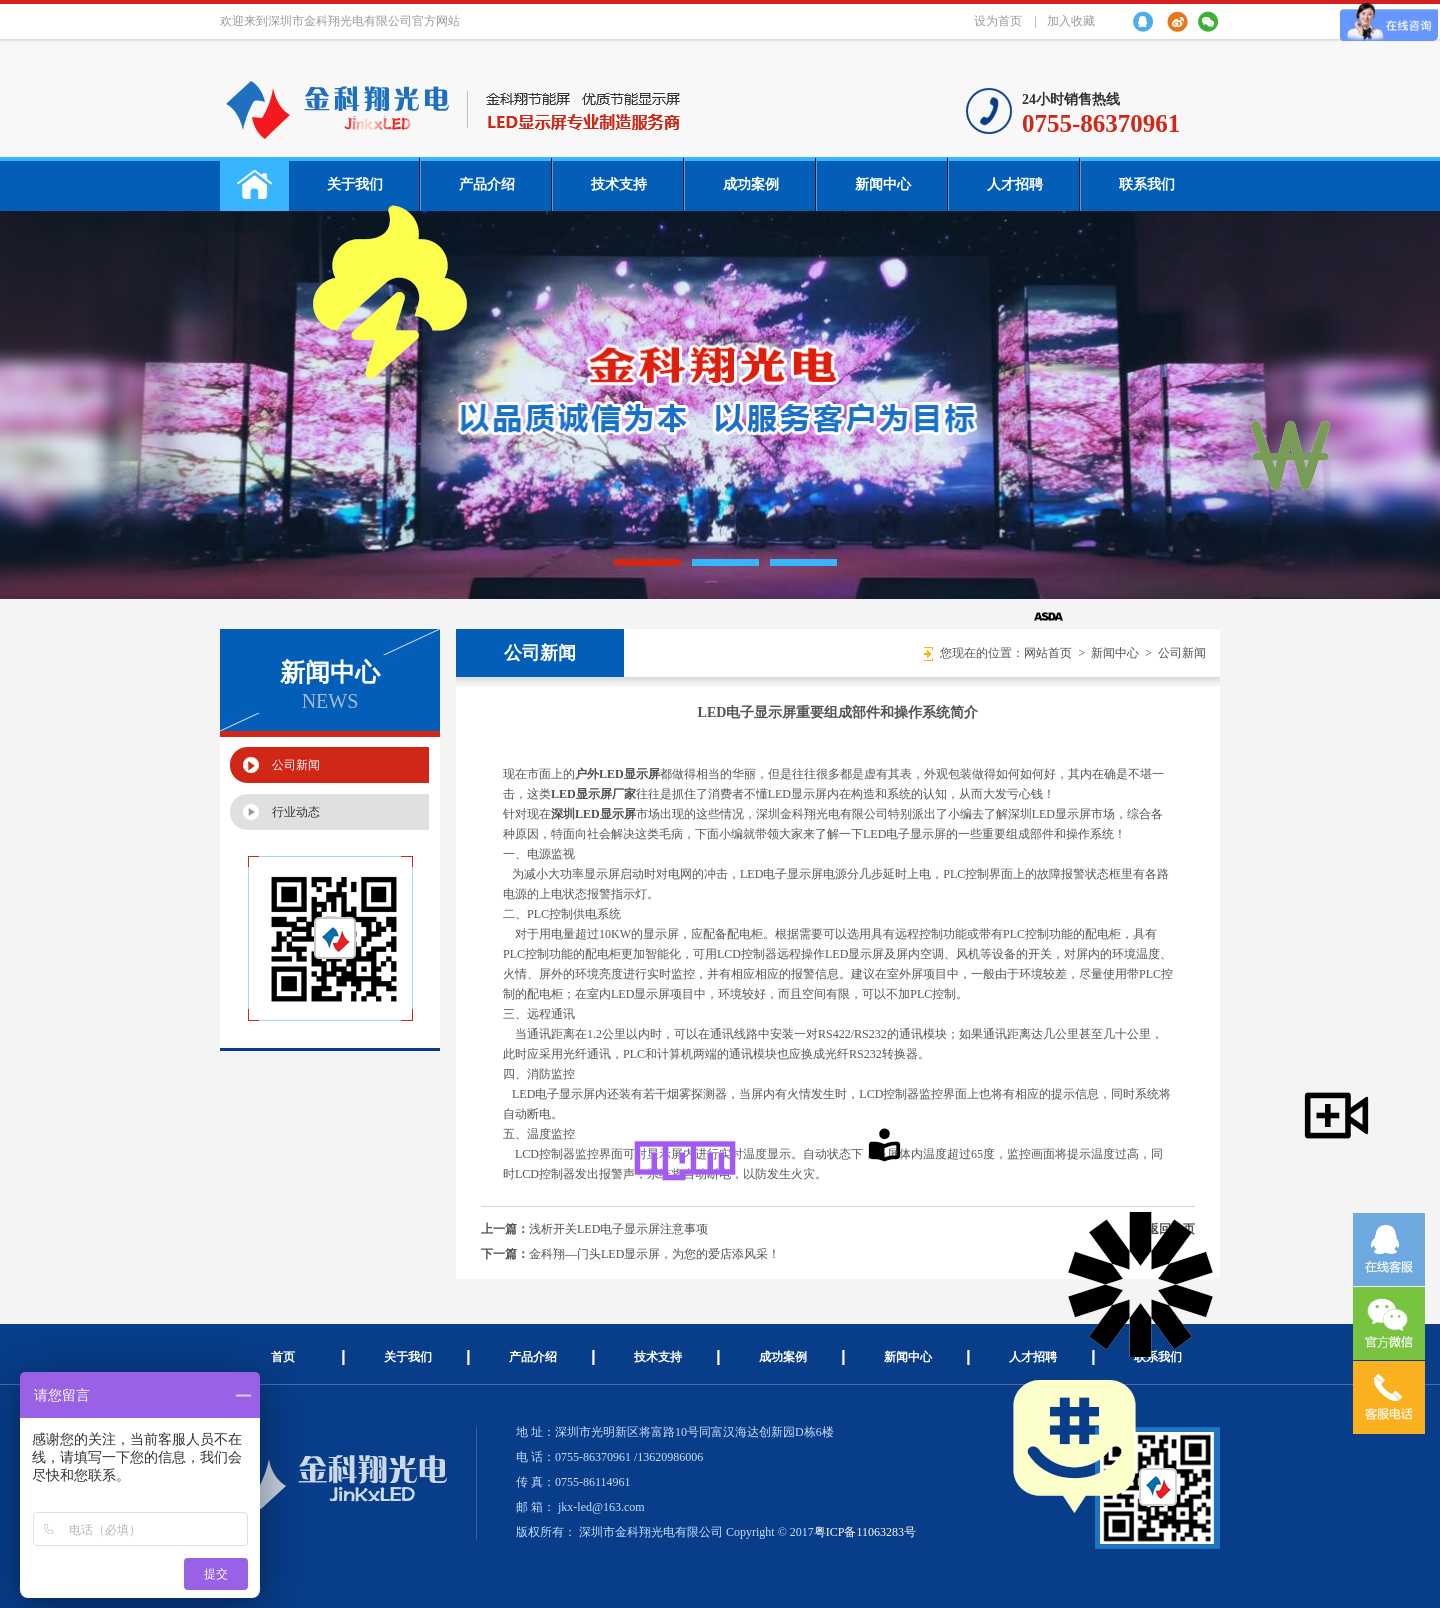  Describe the element at coordinates (1074, 1446) in the screenshot. I see `open GroupMe messaging app` at that location.